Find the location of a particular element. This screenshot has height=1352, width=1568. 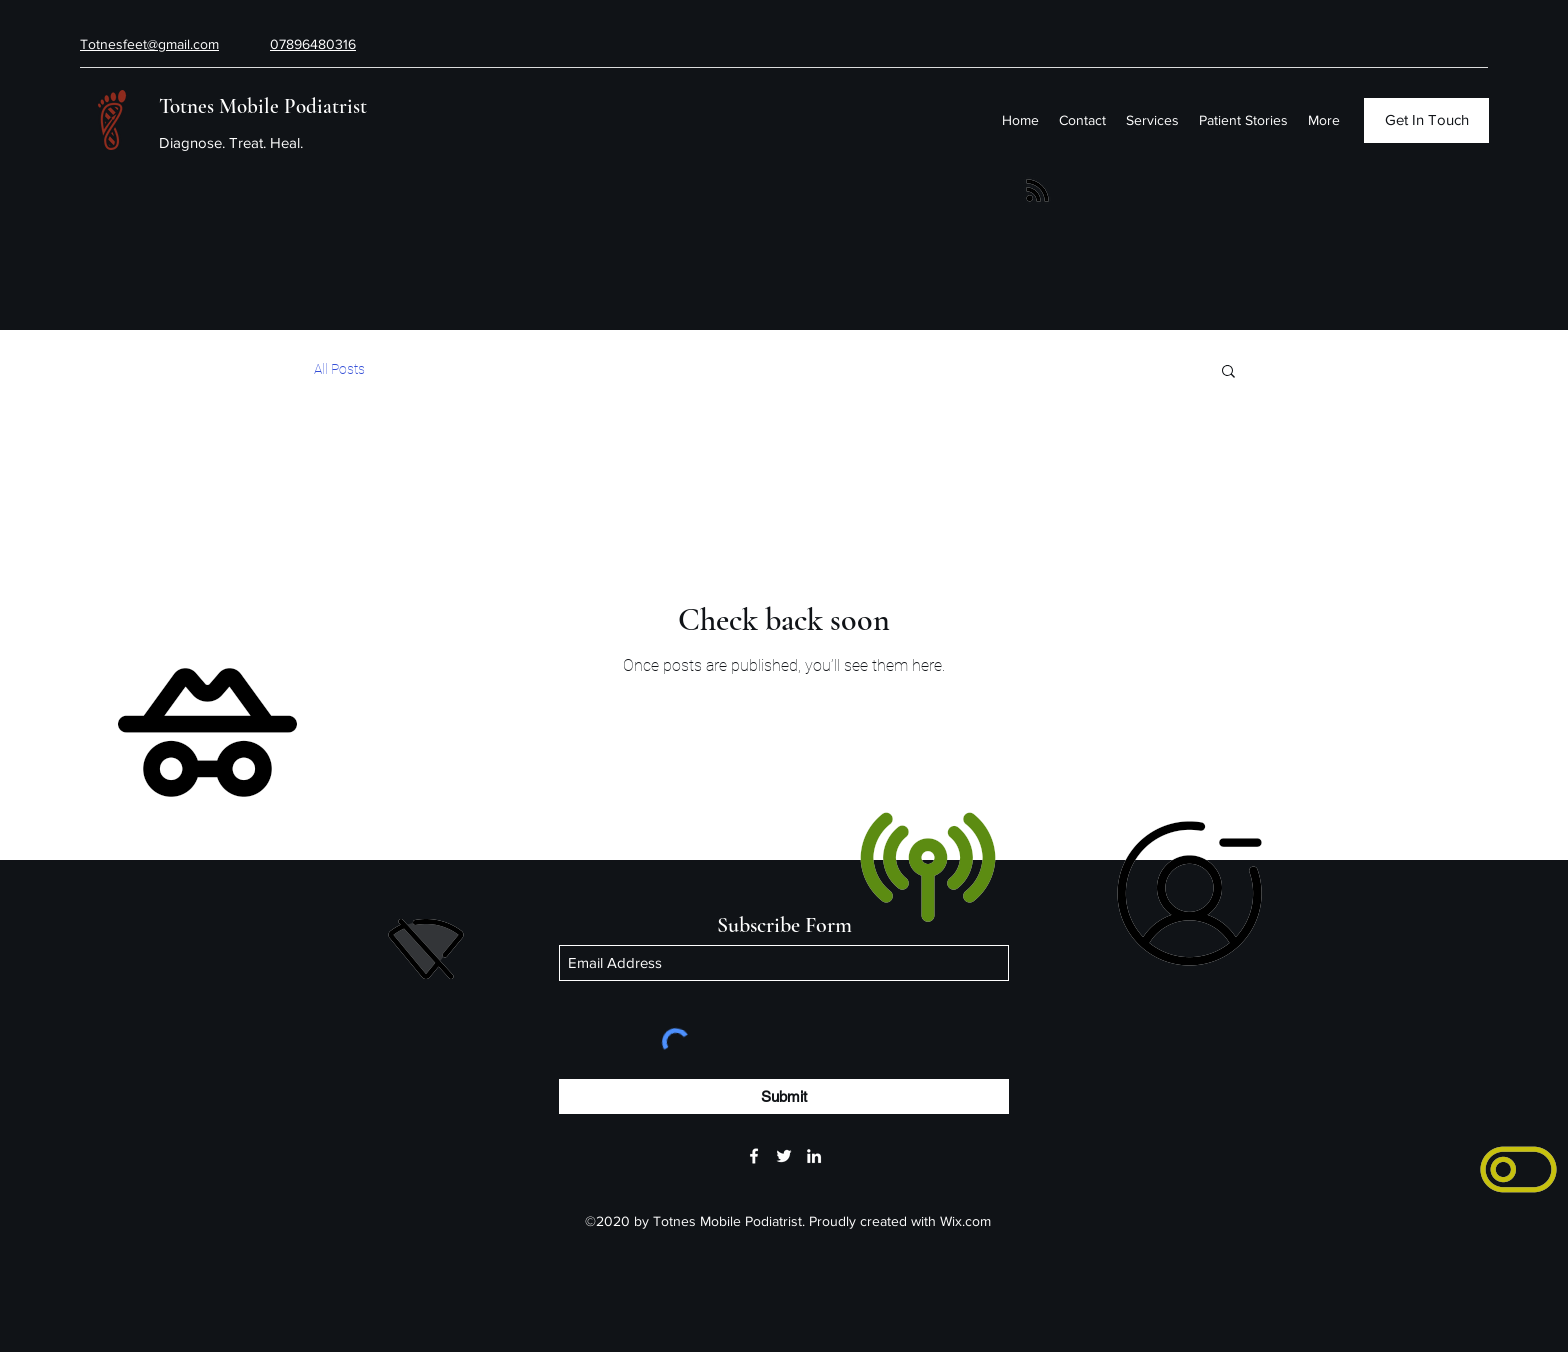

indicates no wifi connection available is located at coordinates (426, 949).